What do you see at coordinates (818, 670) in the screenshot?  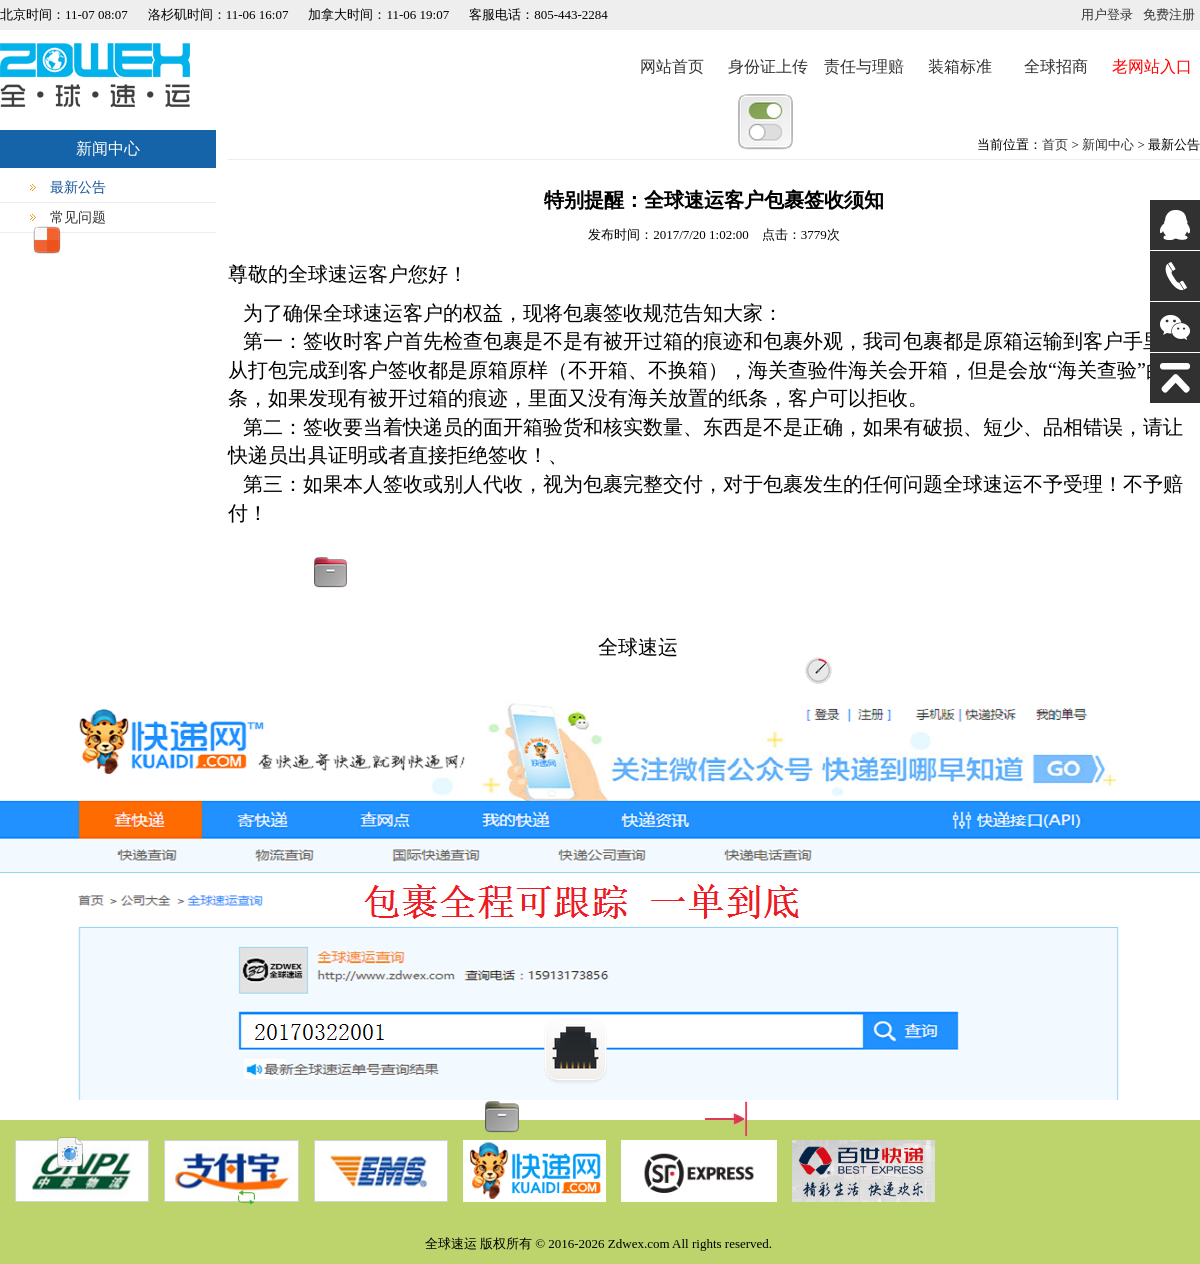 I see `open sysprof system profiler application` at bounding box center [818, 670].